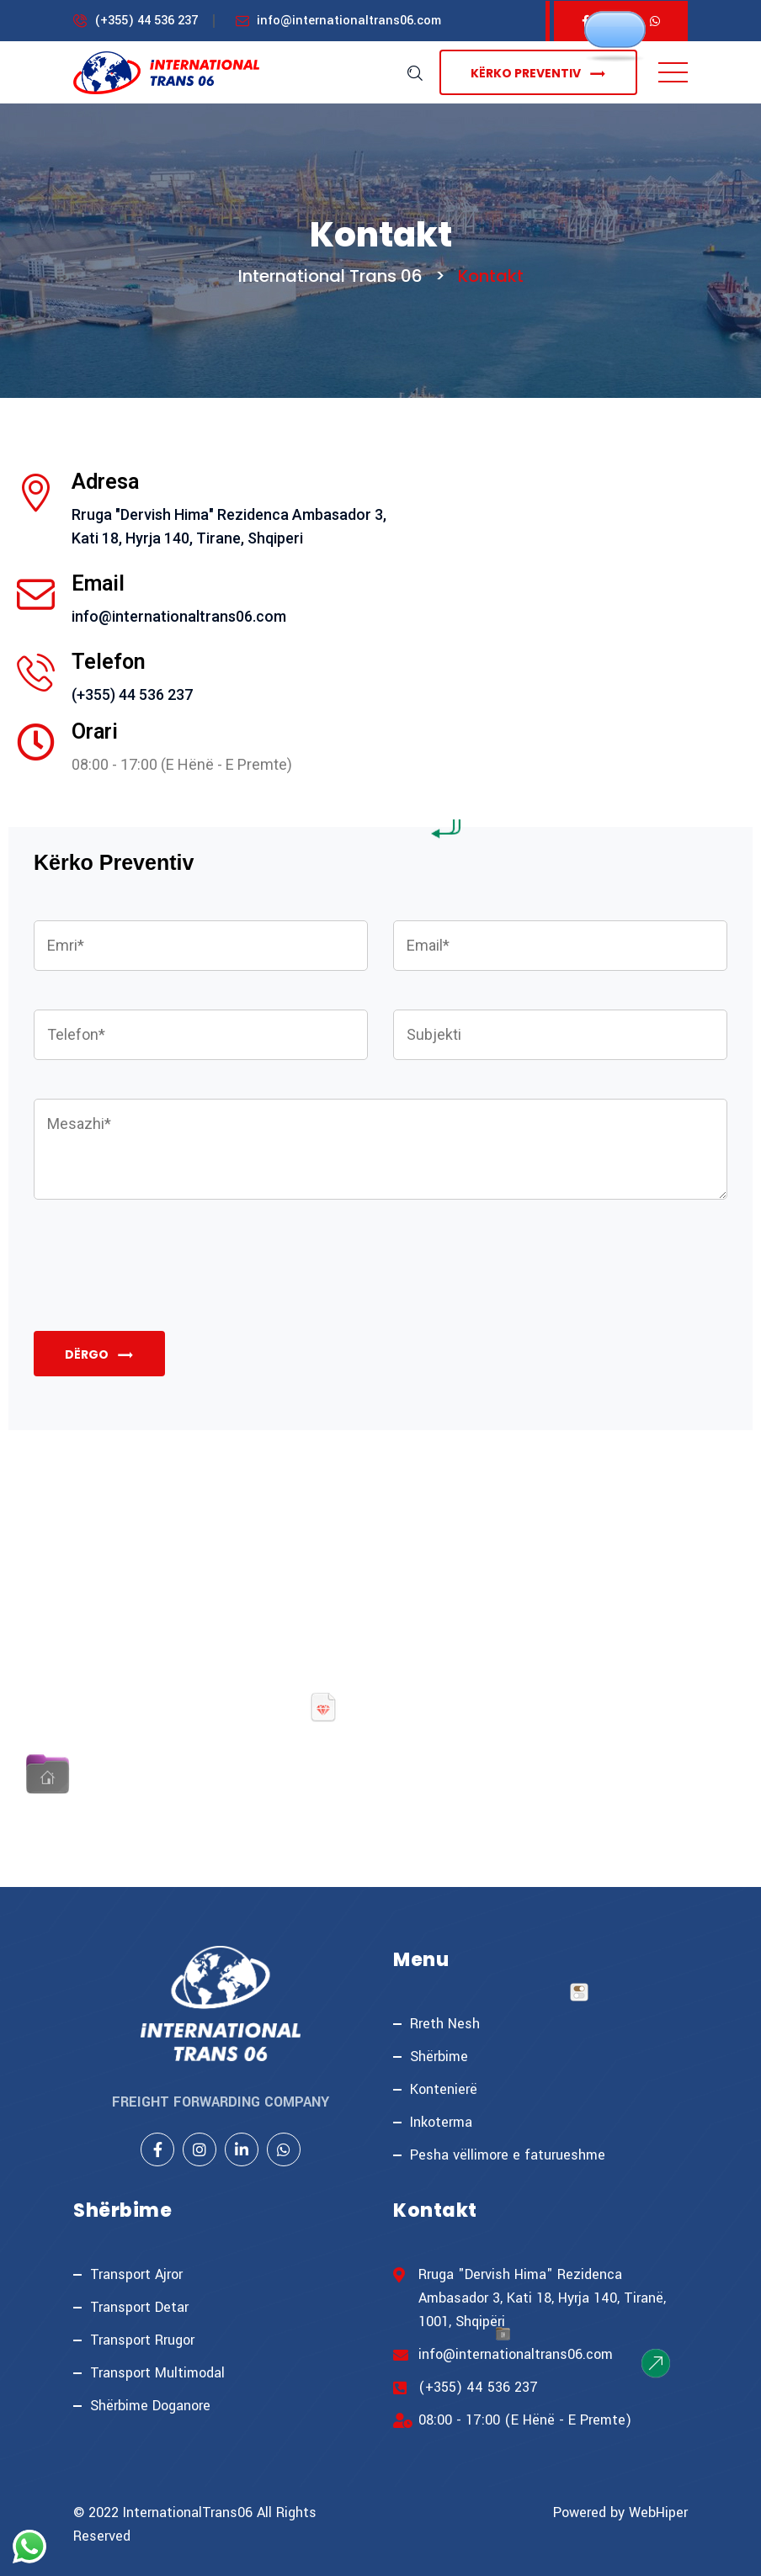  I want to click on access your templates folder, so click(503, 2333).